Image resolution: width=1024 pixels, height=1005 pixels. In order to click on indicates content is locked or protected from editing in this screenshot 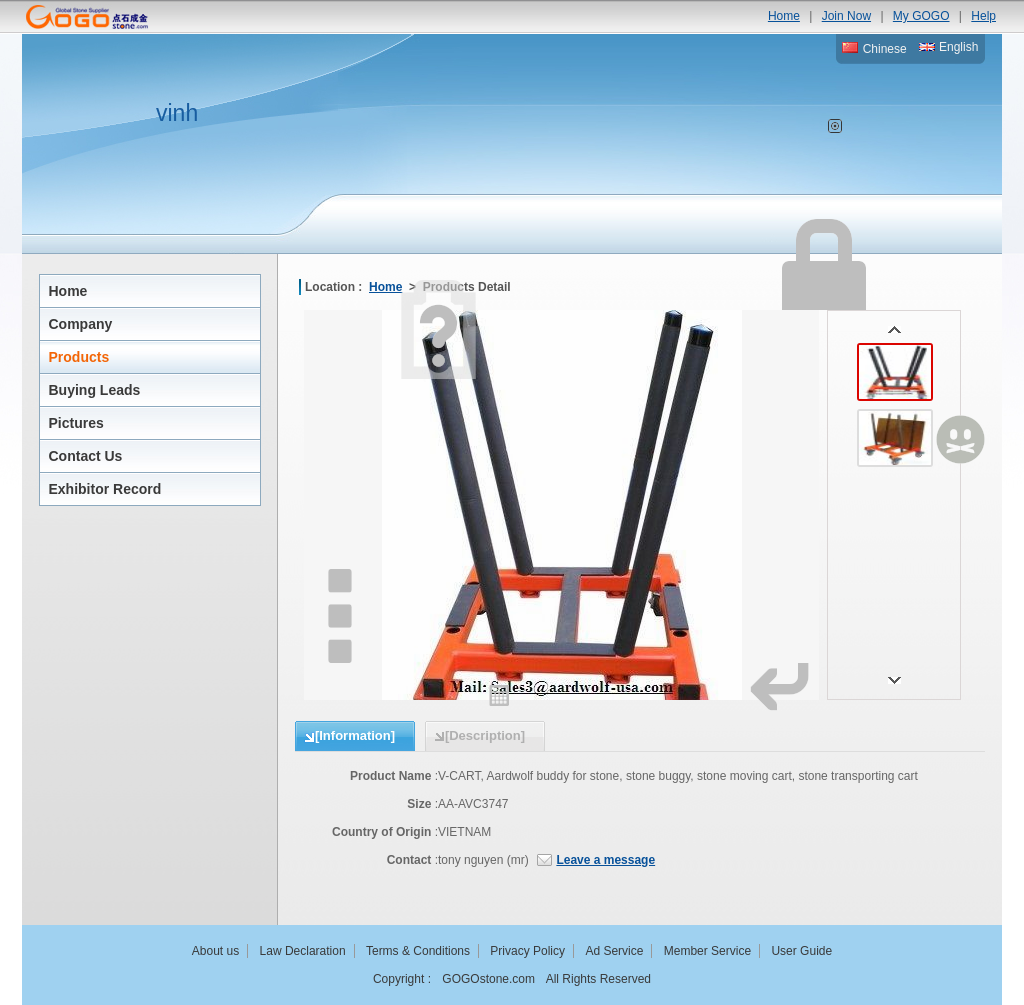, I will do `click(824, 268)`.